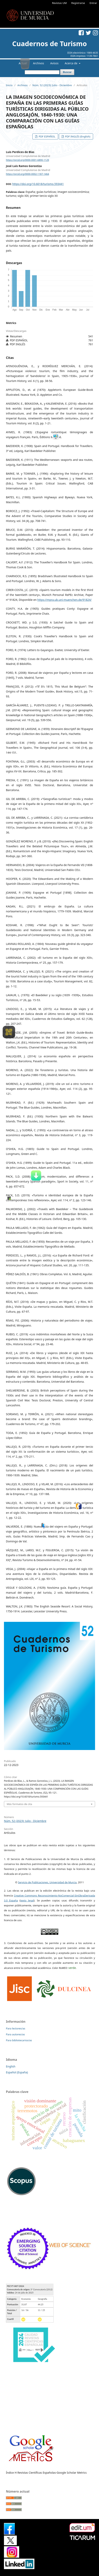 This screenshot has width=99, height=2576. What do you see at coordinates (9, 1198) in the screenshot?
I see `open extension manager app` at bounding box center [9, 1198].